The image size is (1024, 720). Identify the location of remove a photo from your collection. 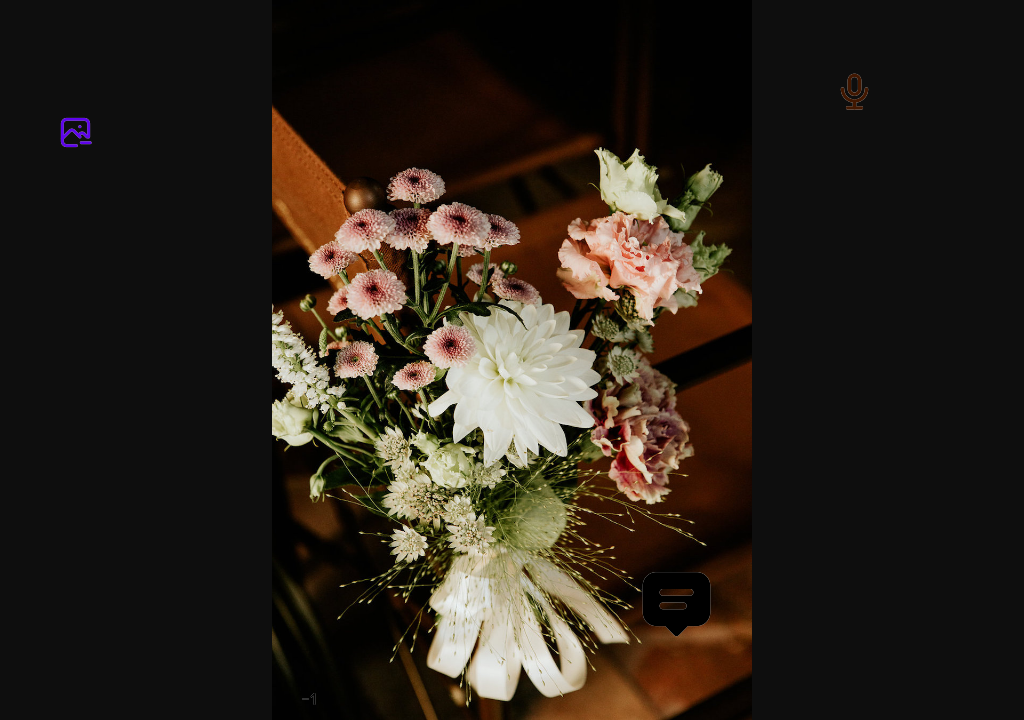
(75, 132).